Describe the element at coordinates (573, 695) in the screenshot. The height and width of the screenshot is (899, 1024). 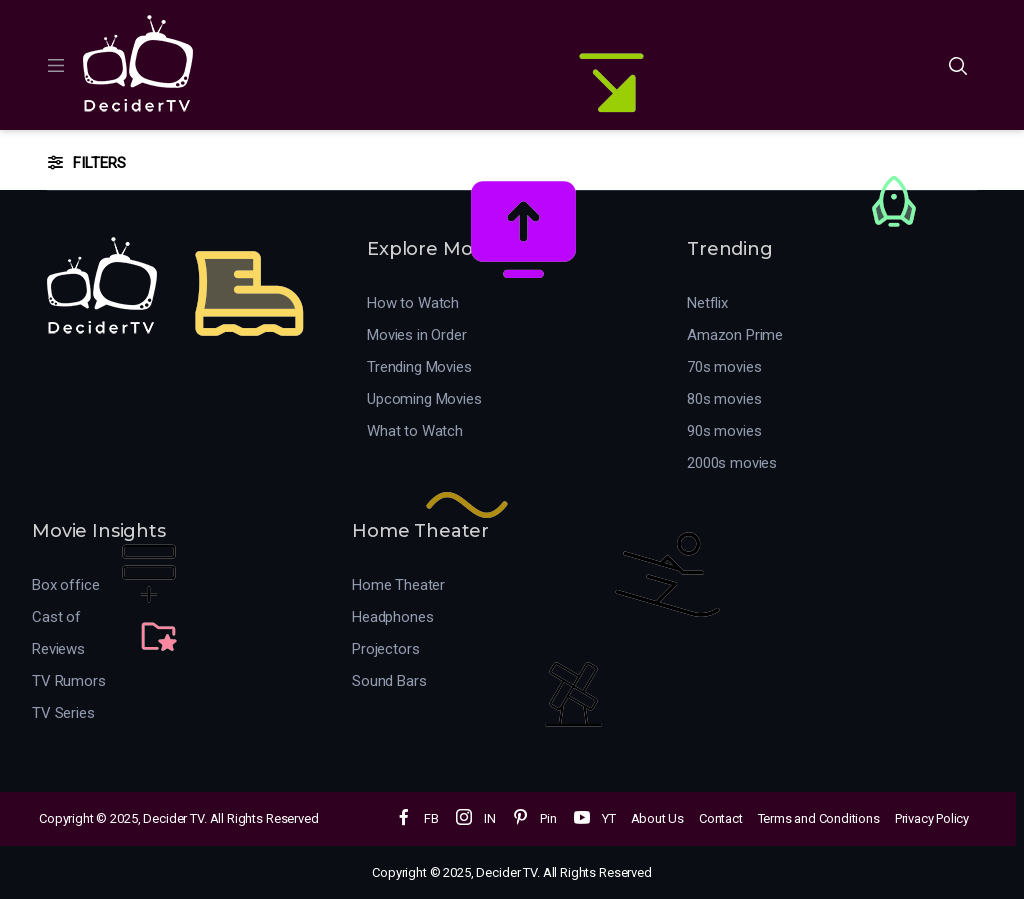
I see `access wind energy or renewable power settings` at that location.